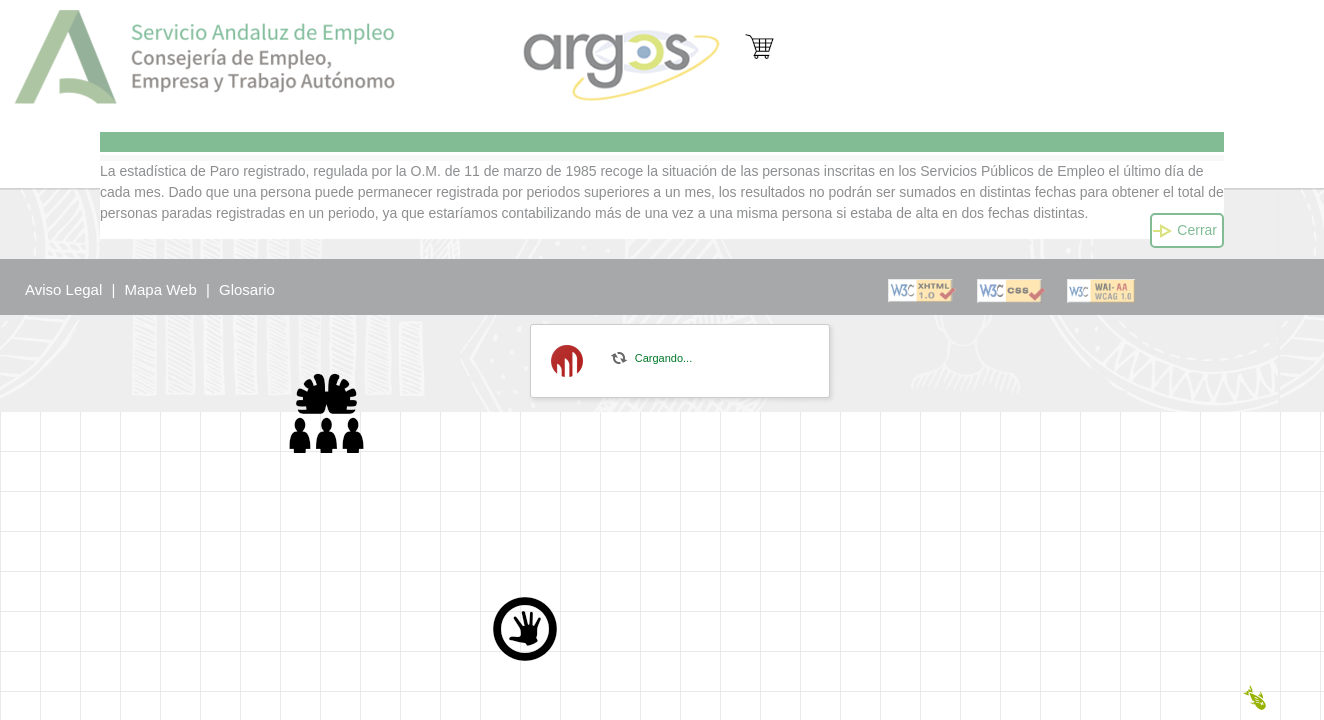  What do you see at coordinates (760, 46) in the screenshot?
I see `view your shopping cart` at bounding box center [760, 46].